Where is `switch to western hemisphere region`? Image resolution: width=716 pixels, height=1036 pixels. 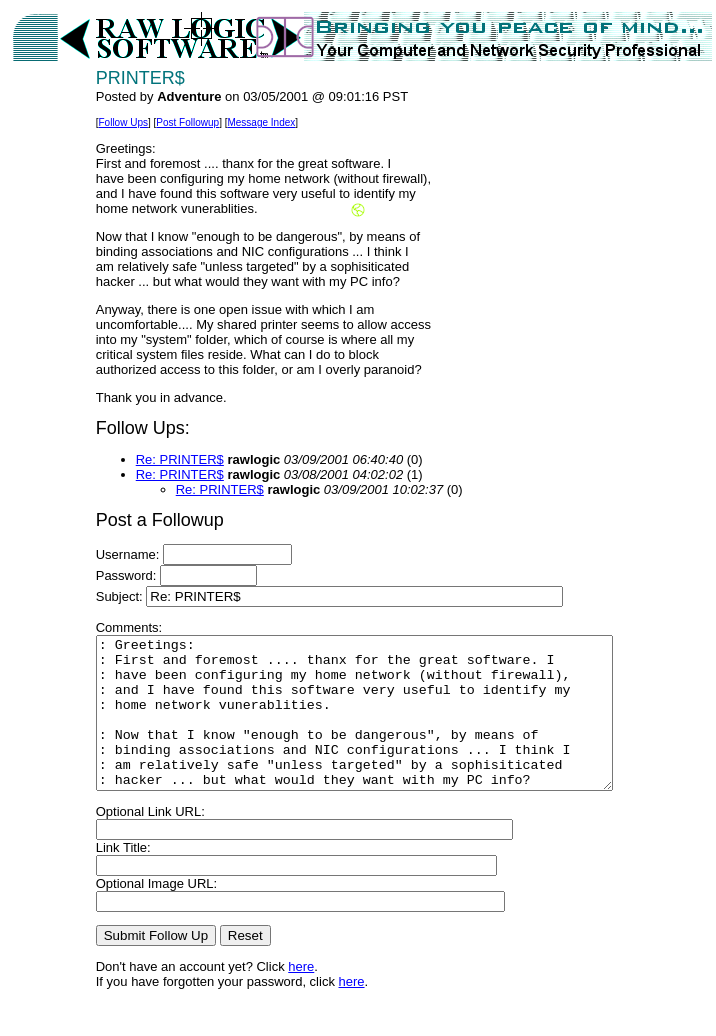 switch to western hemisphere region is located at coordinates (358, 210).